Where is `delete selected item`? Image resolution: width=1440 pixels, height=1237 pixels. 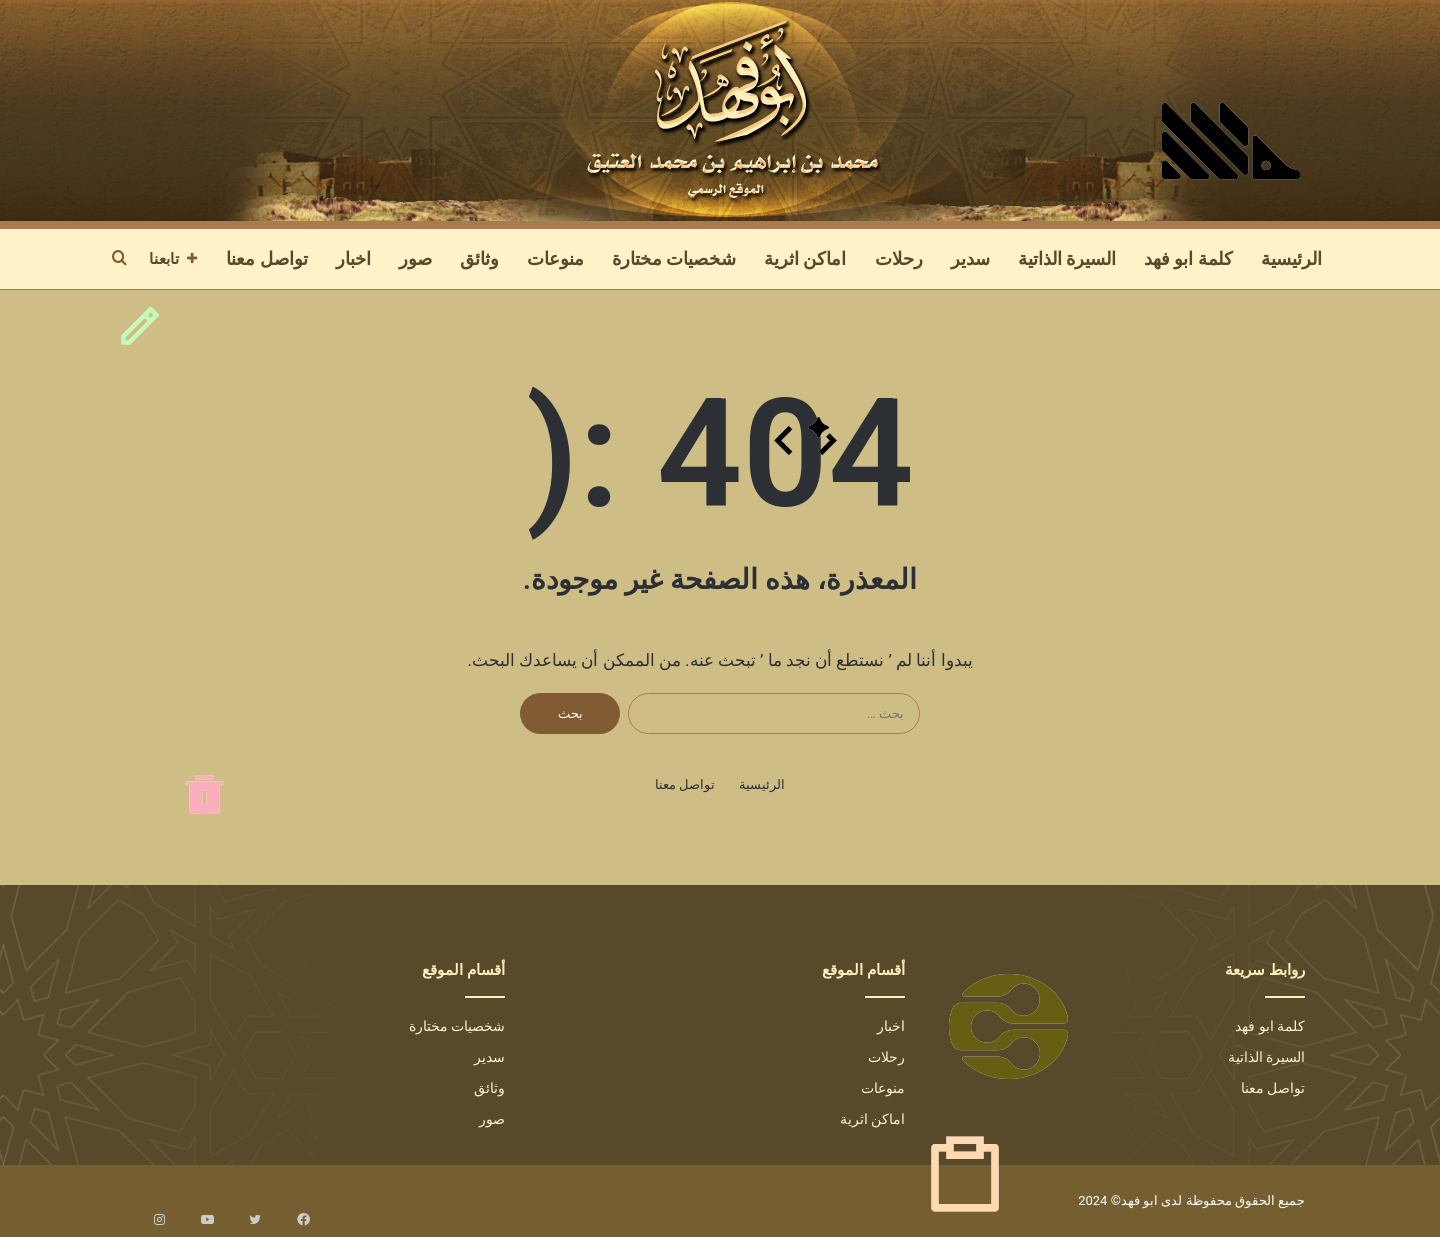 delete selected item is located at coordinates (204, 794).